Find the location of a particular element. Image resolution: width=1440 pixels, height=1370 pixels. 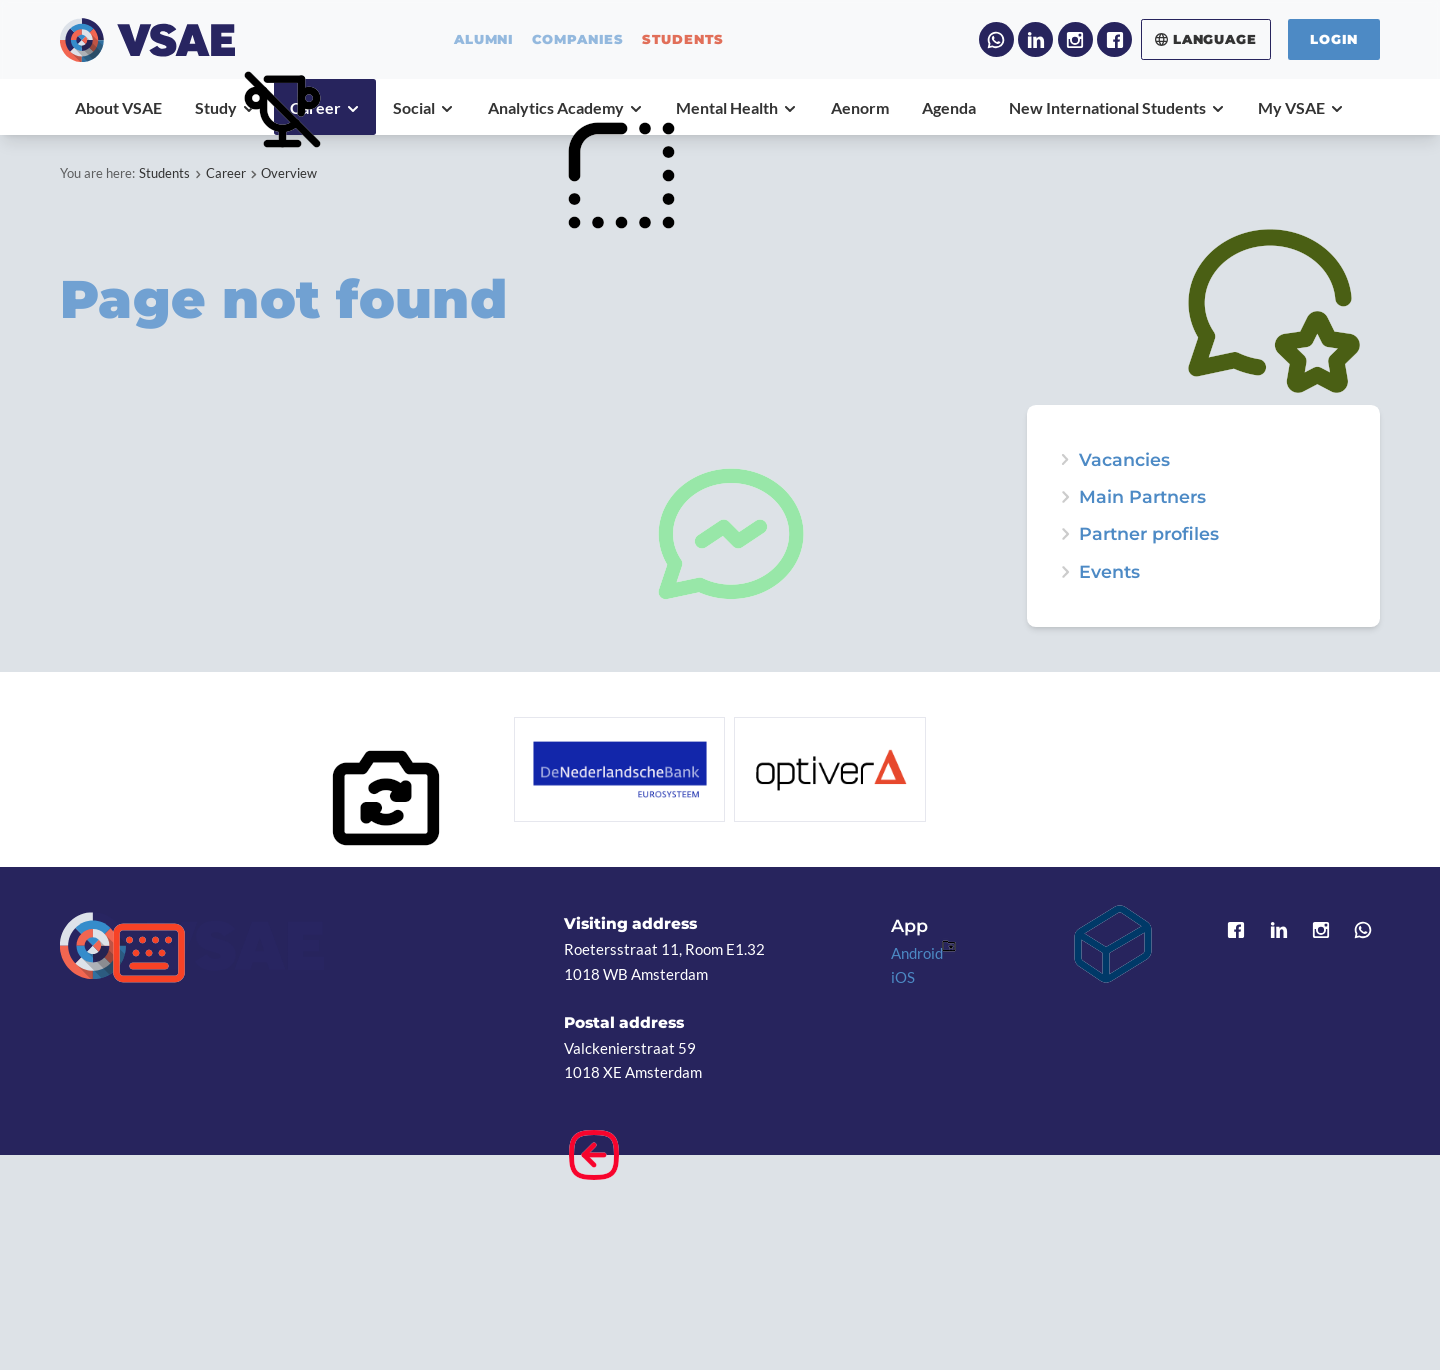

access your starred or favorite files is located at coordinates (949, 946).